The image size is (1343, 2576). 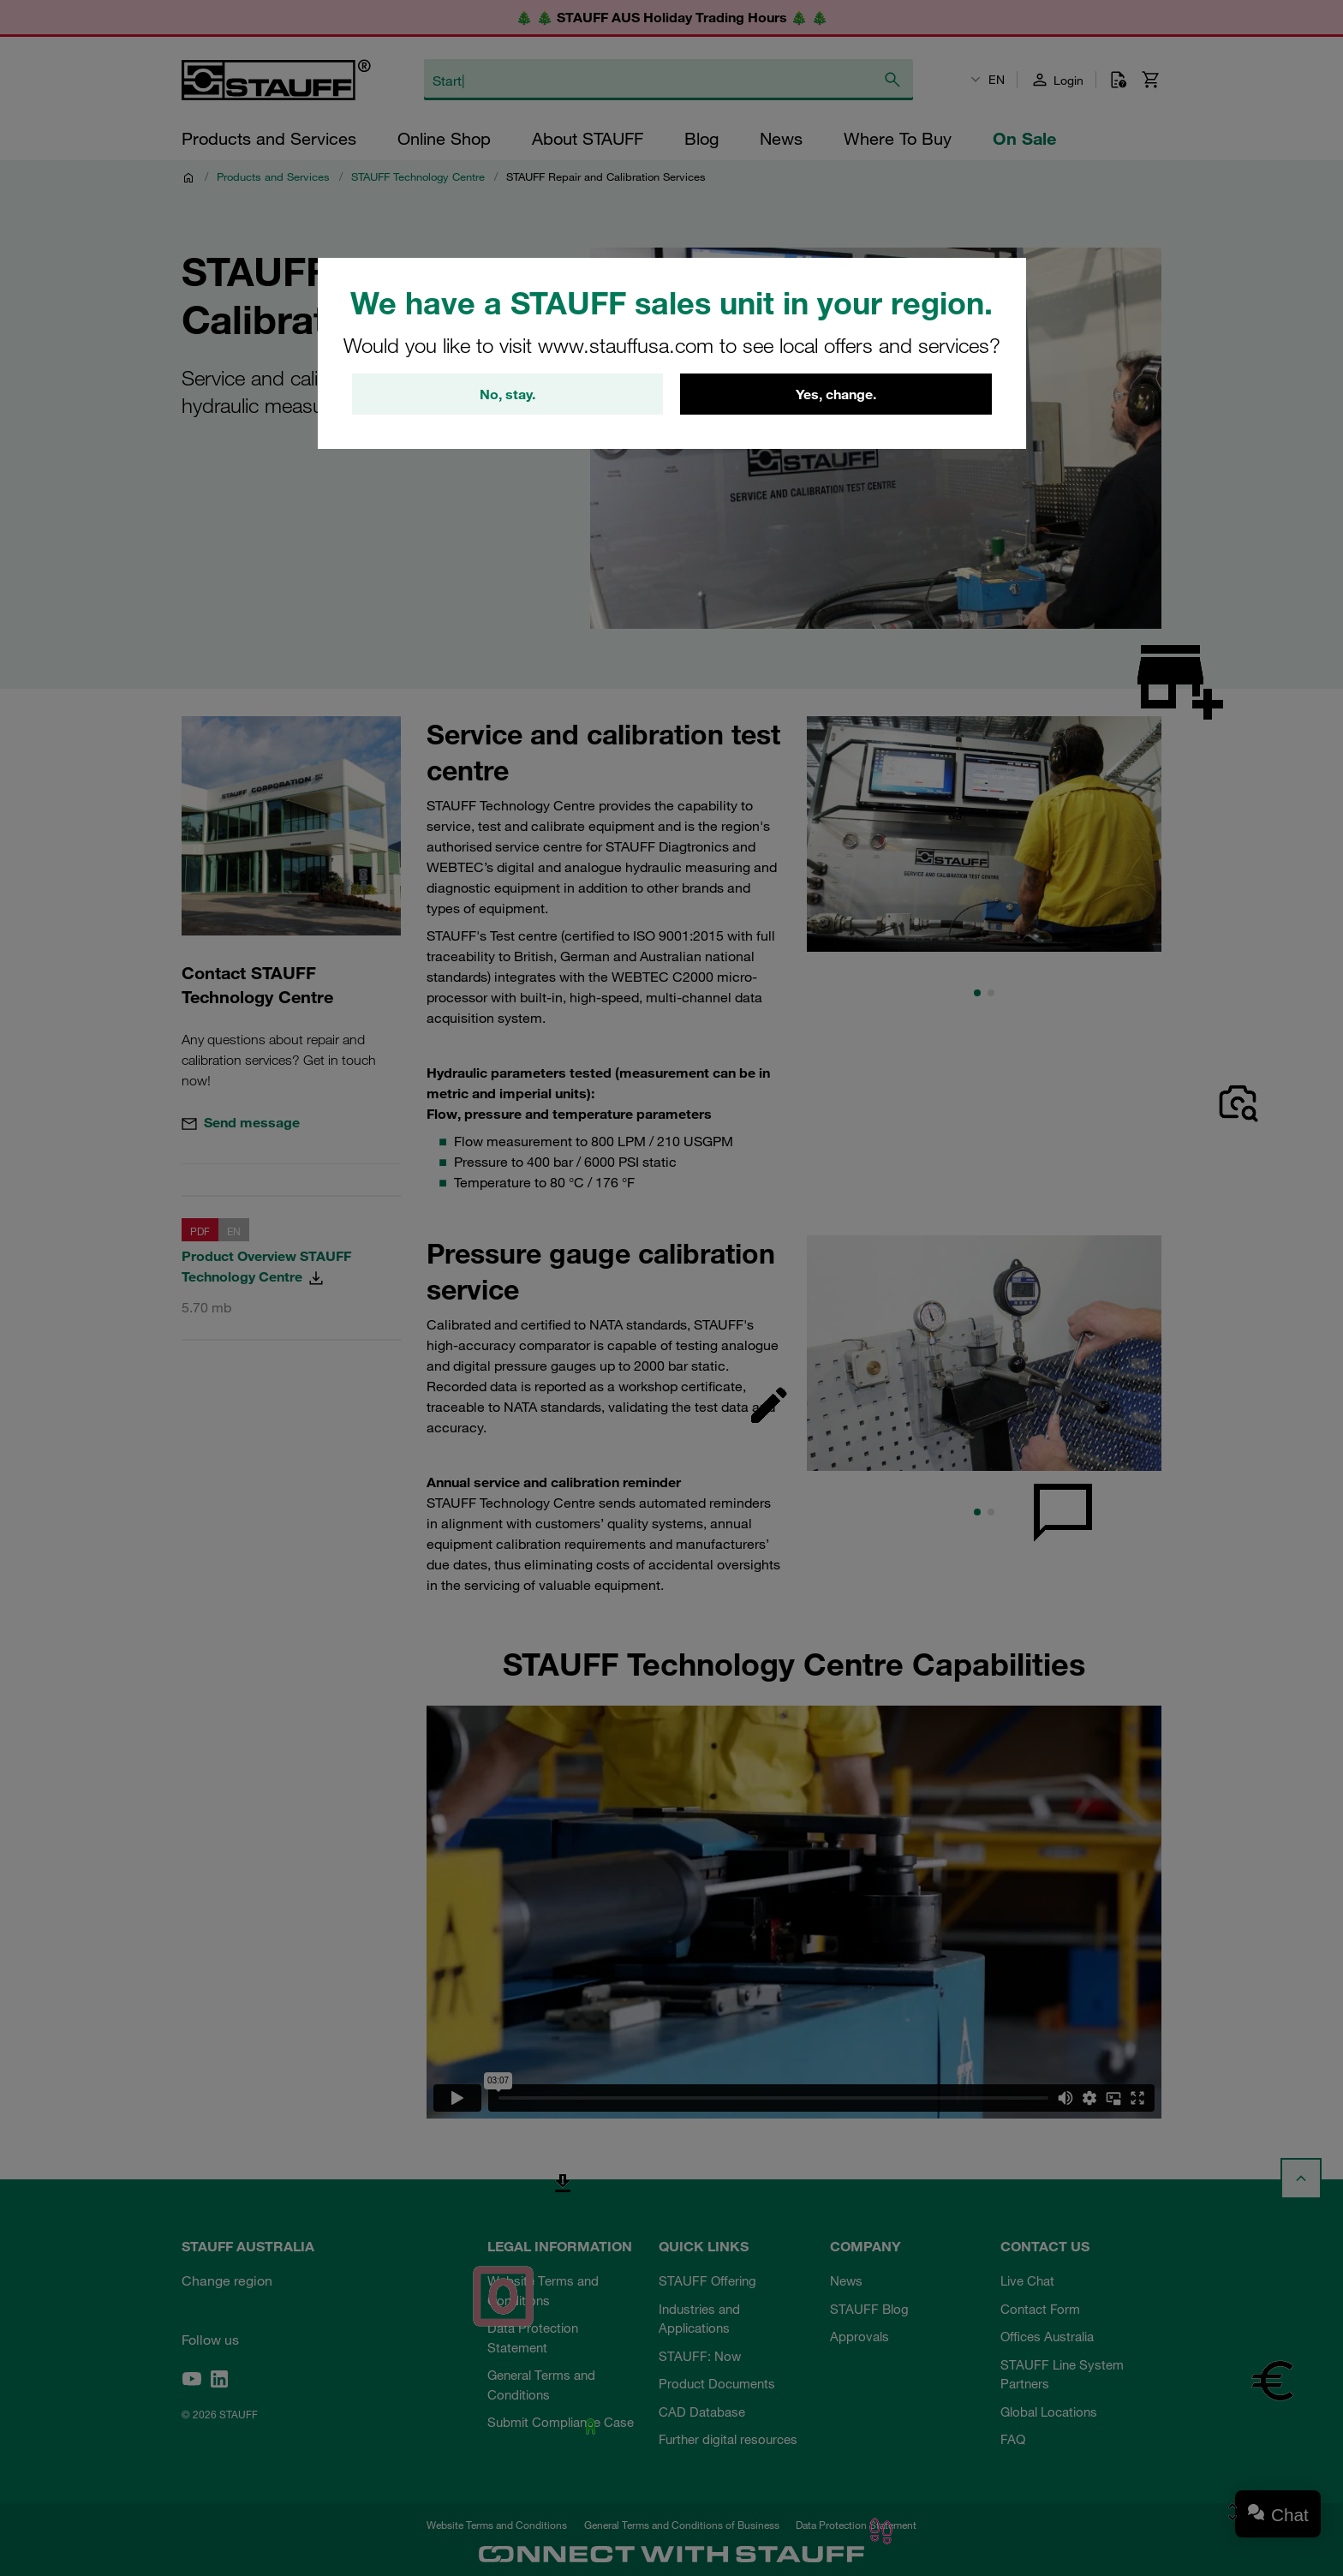 What do you see at coordinates (769, 1405) in the screenshot?
I see `create or compose new content` at bounding box center [769, 1405].